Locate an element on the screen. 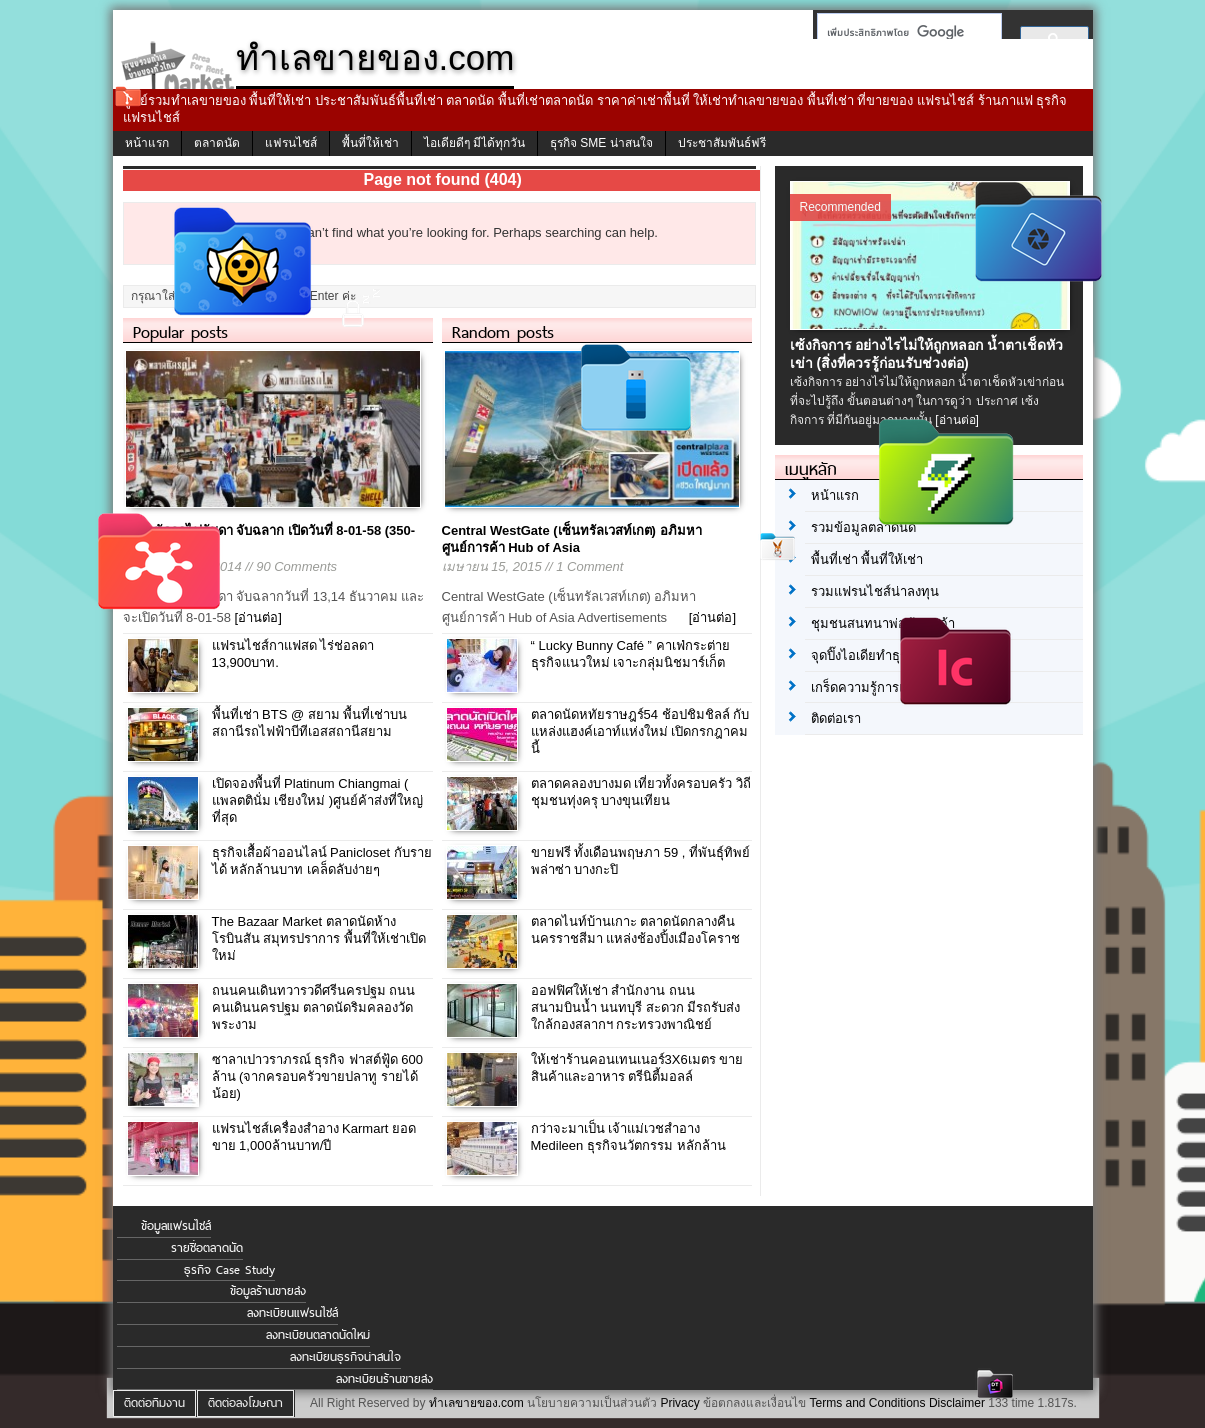 The height and width of the screenshot is (1428, 1205). open folder containing USB drive files is located at coordinates (635, 390).